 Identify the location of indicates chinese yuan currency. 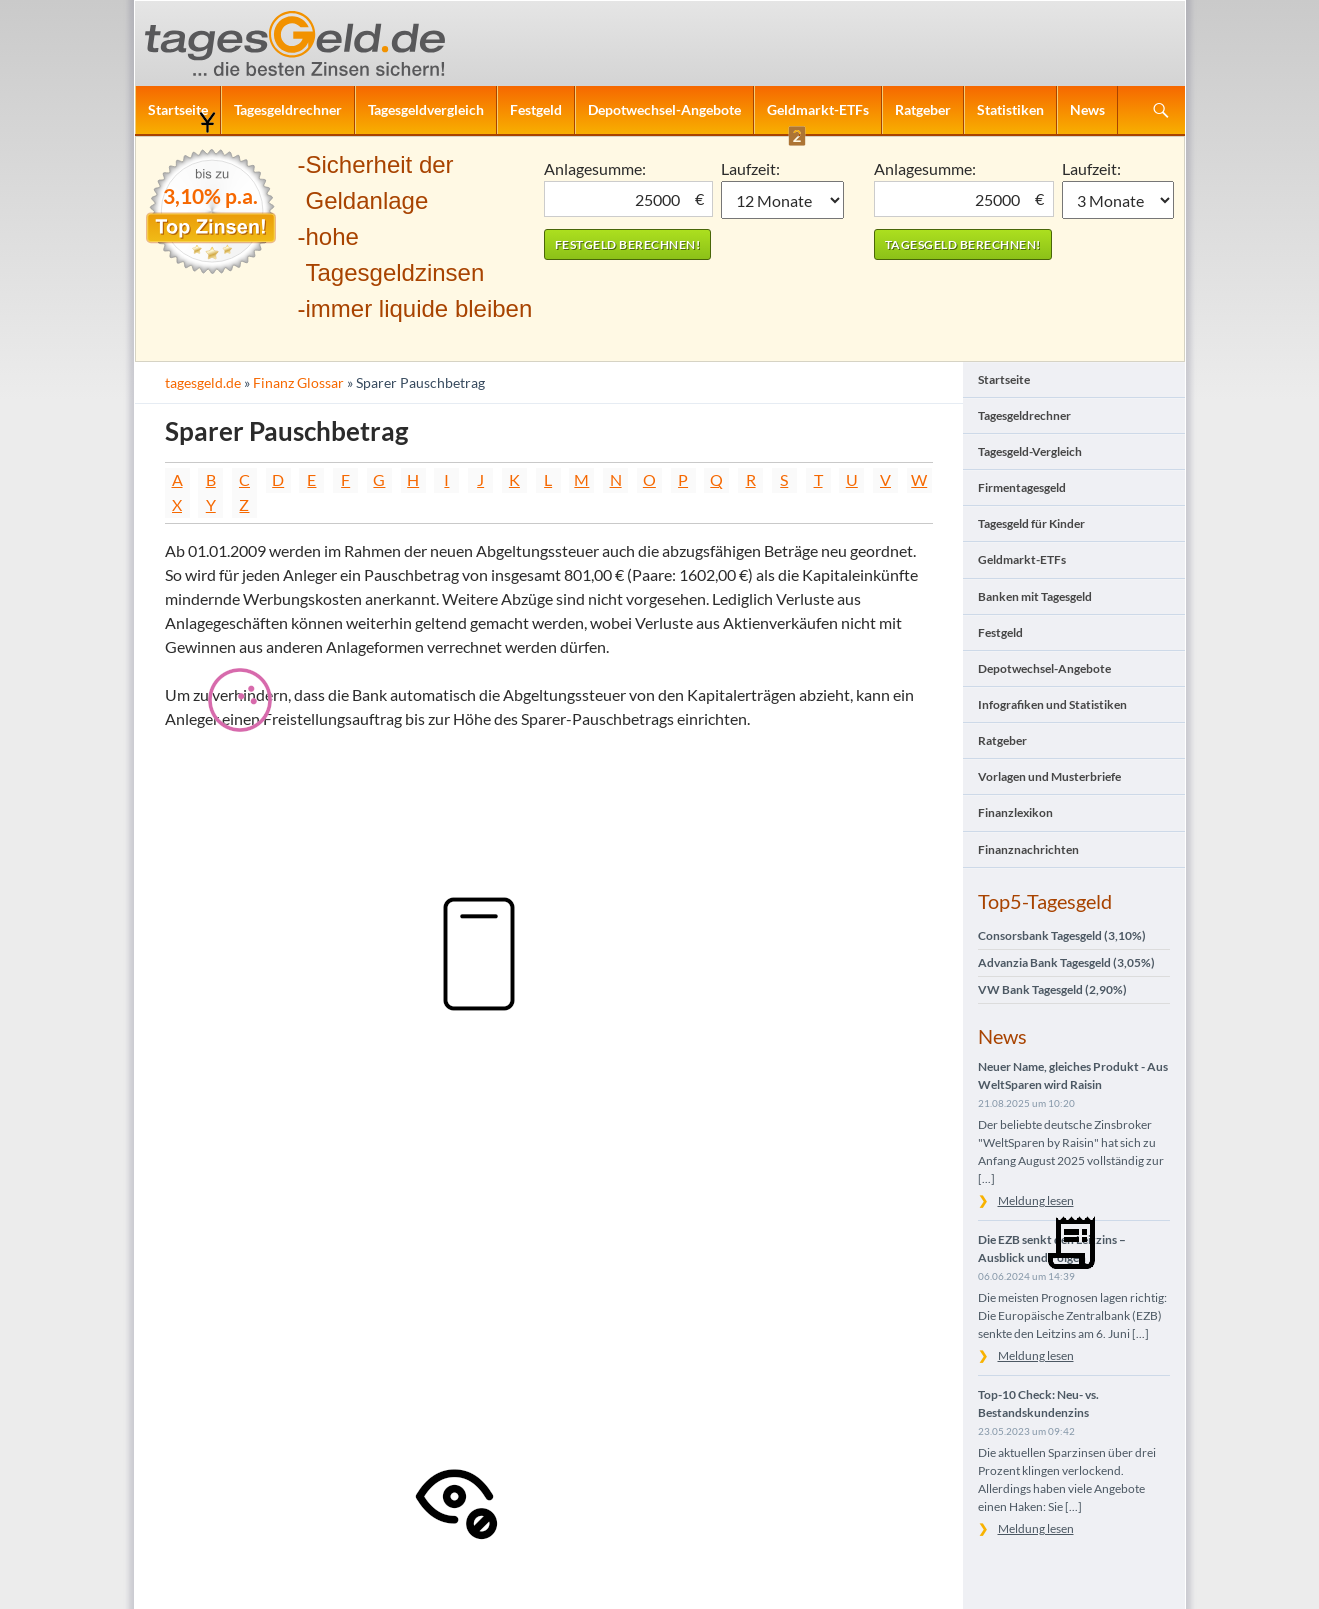
(207, 122).